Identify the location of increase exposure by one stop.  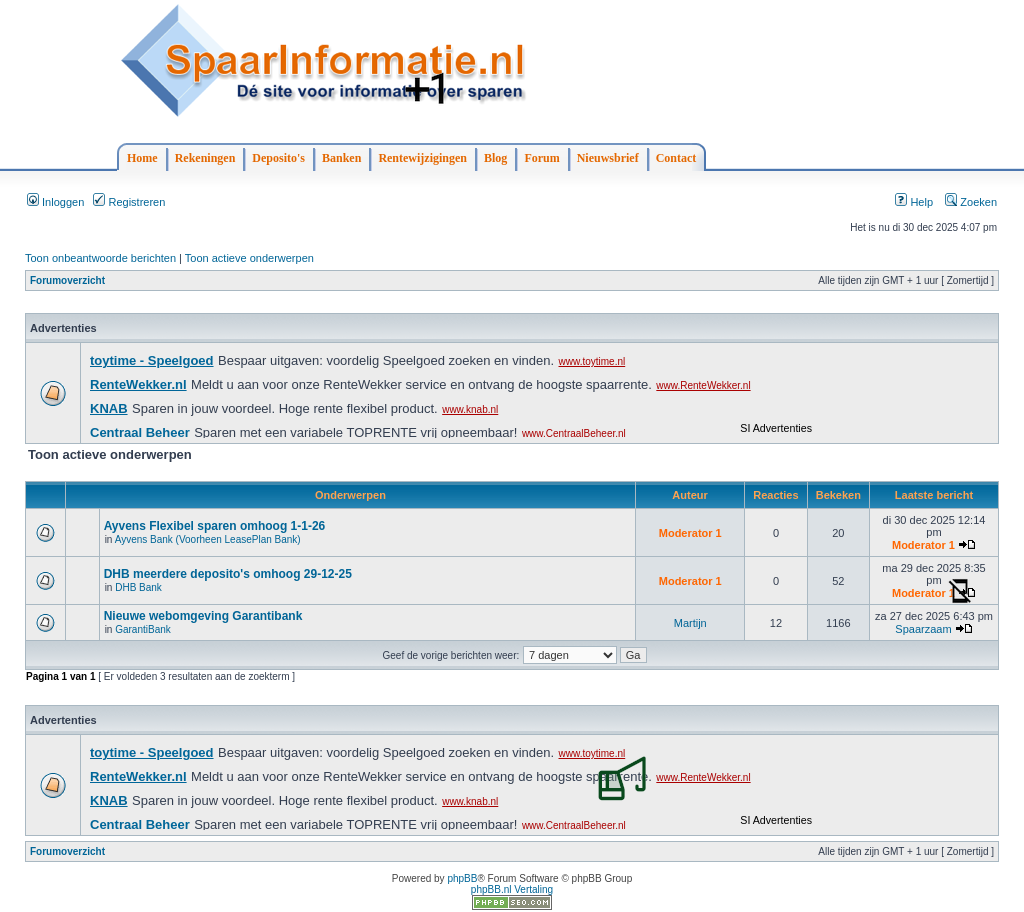
(424, 89).